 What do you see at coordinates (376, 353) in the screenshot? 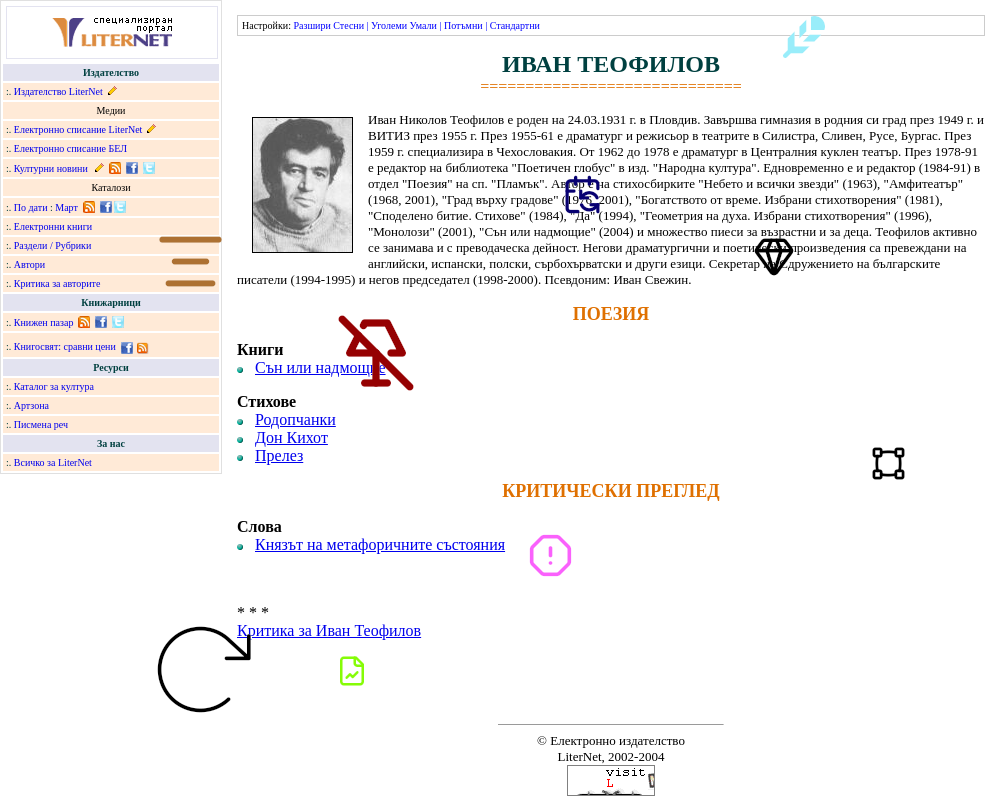
I see `turn off desk lamp` at bounding box center [376, 353].